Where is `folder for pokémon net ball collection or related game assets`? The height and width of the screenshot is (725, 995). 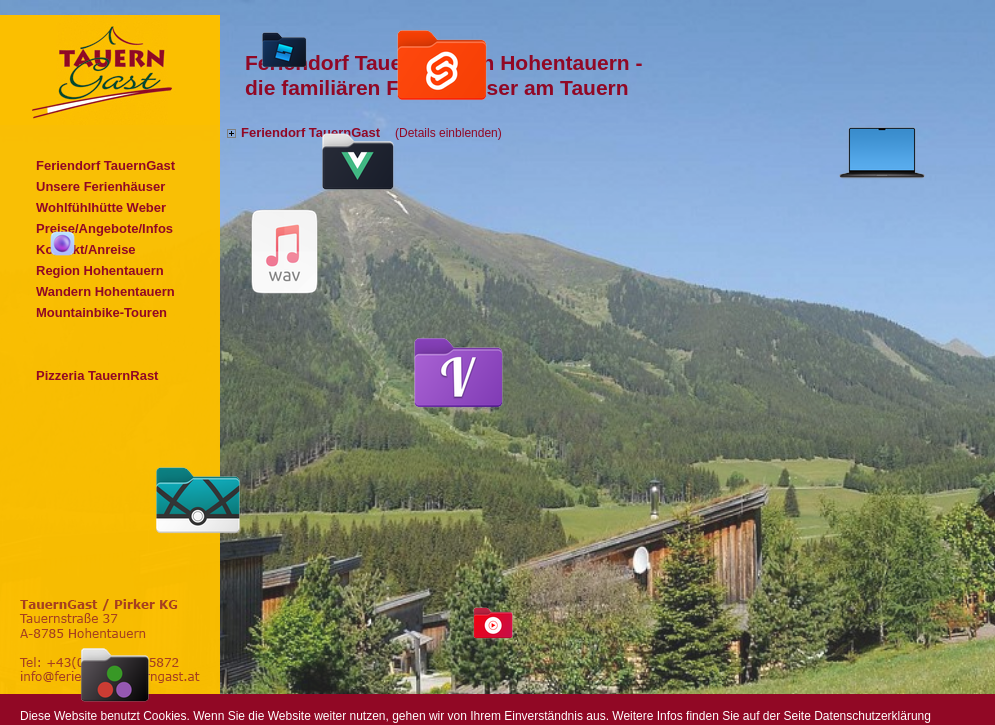 folder for pokémon net ball collection or related game assets is located at coordinates (197, 502).